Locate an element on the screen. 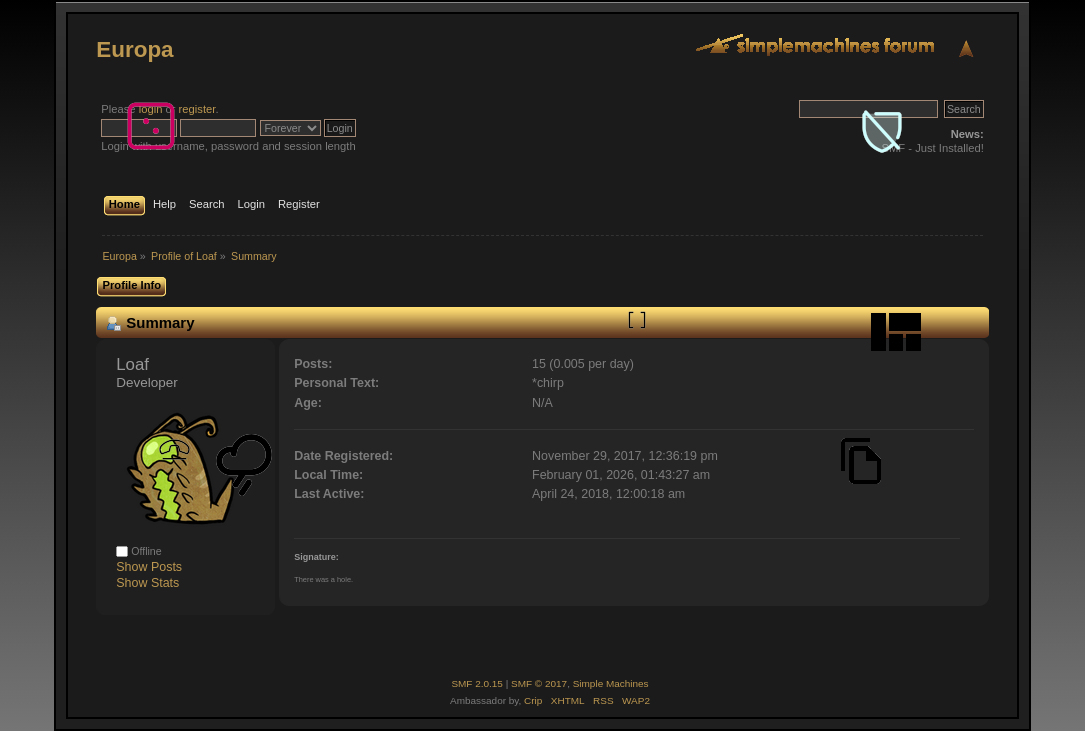 The width and height of the screenshot is (1085, 731). switch to quilt or mosaic view layout is located at coordinates (894, 333).